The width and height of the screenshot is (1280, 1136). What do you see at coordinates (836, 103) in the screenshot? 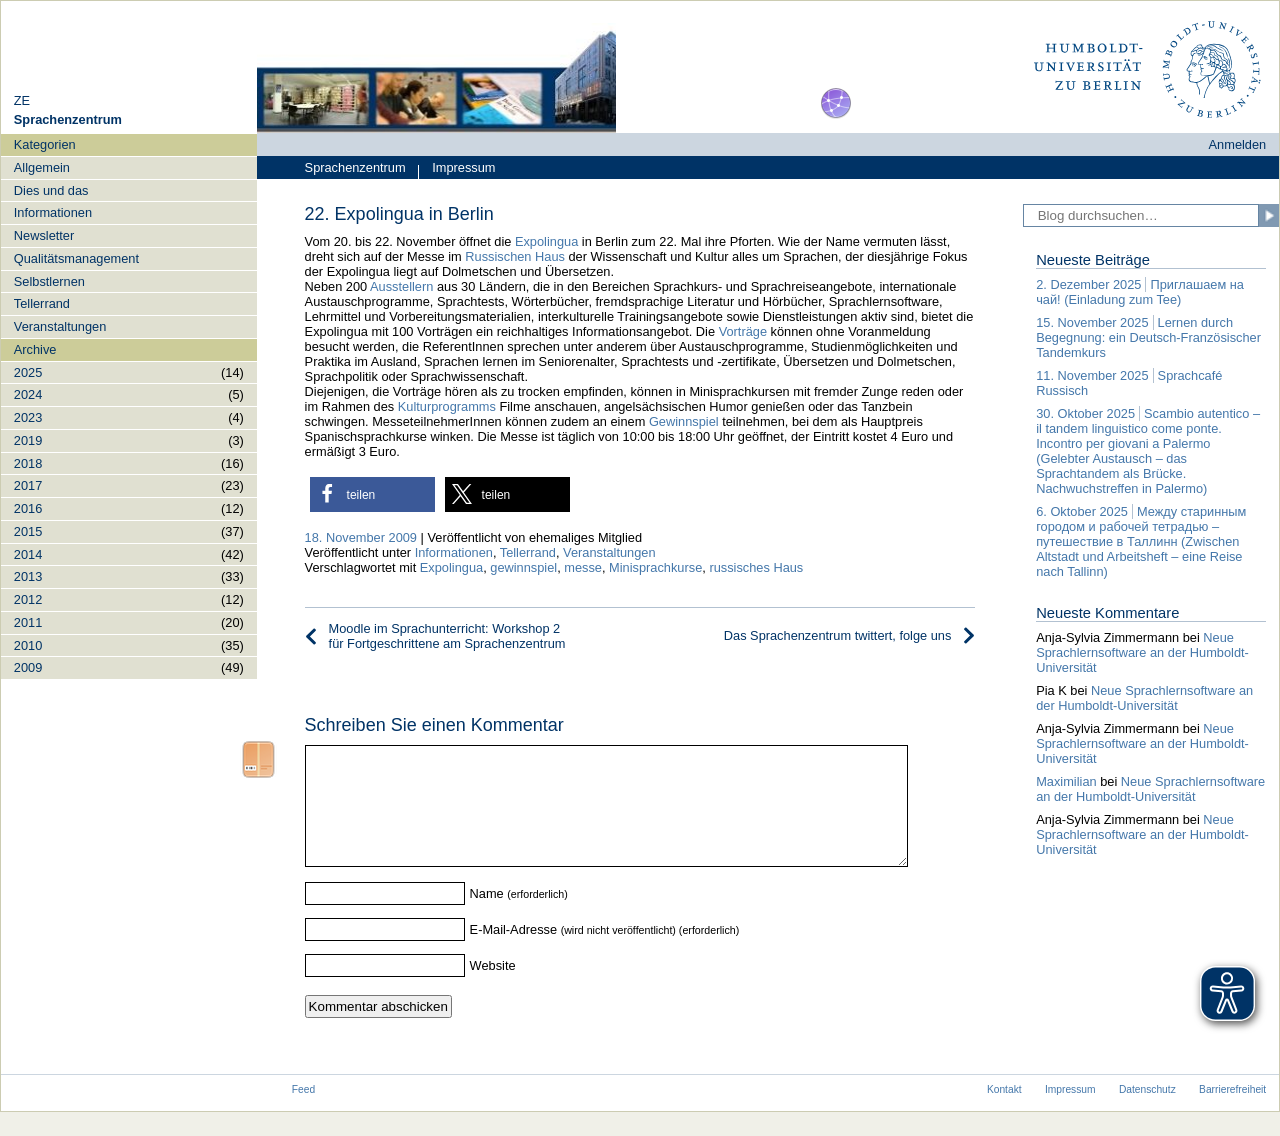
I see `access network workgroup or shared resources` at bounding box center [836, 103].